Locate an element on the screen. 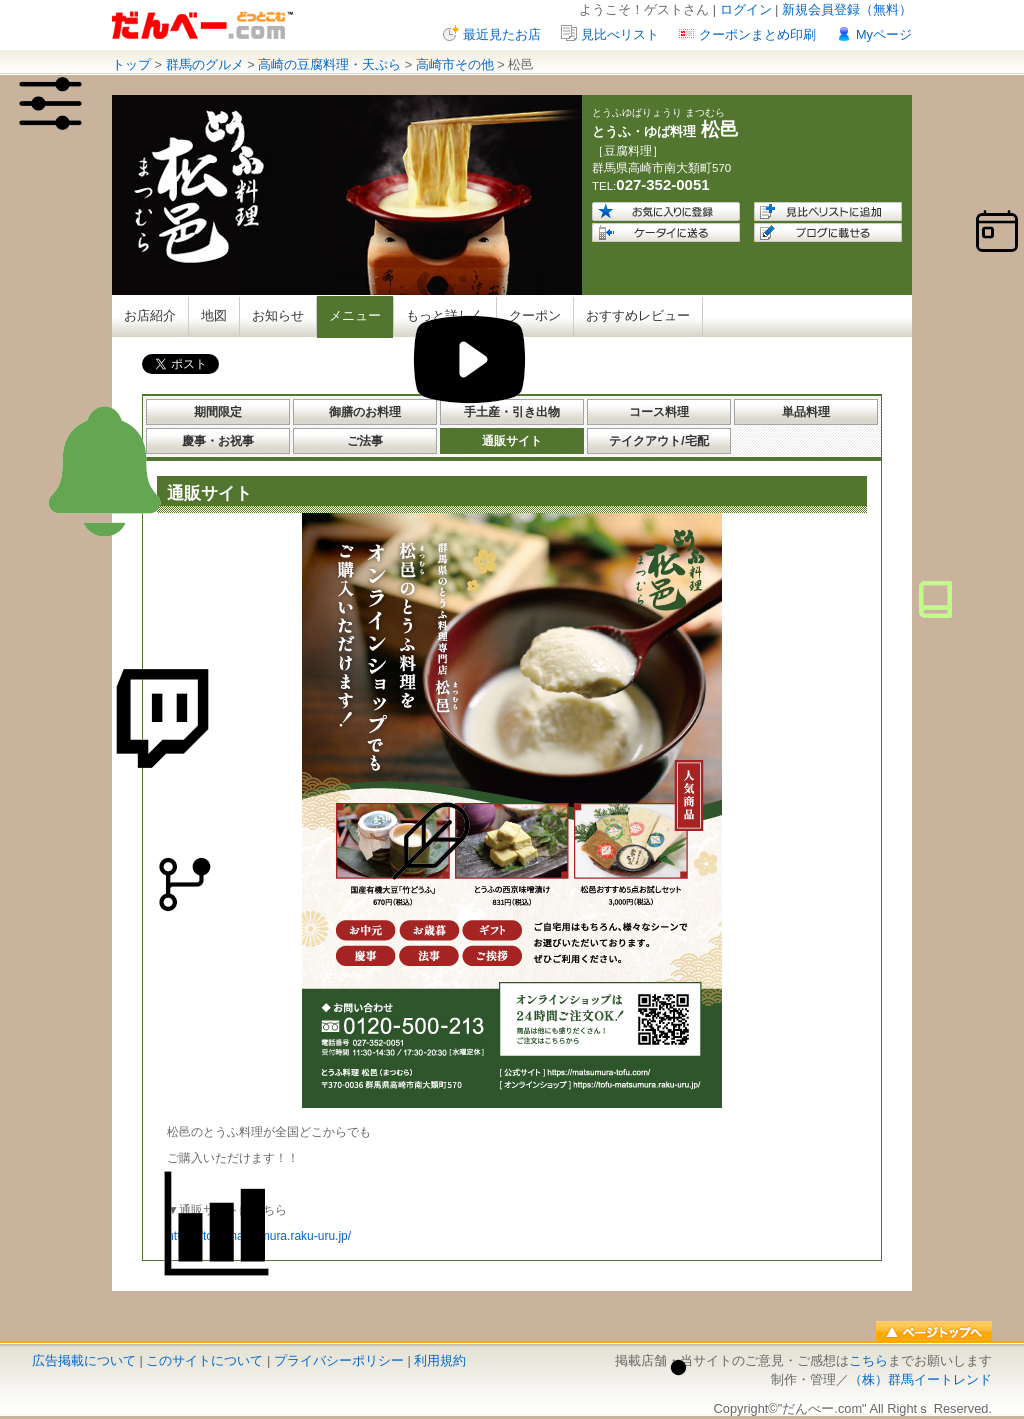 This screenshot has width=1024, height=1419. view today's date or events is located at coordinates (997, 231).